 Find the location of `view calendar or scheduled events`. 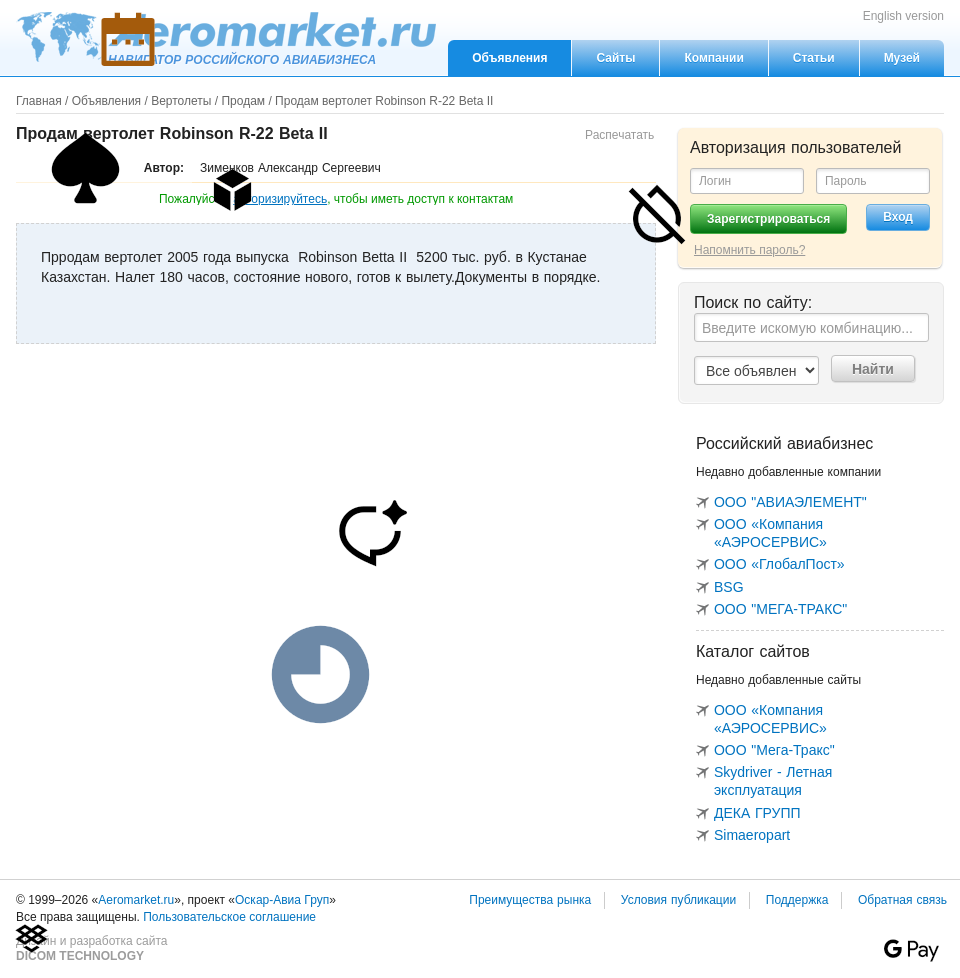

view calendar or scheduled events is located at coordinates (128, 42).